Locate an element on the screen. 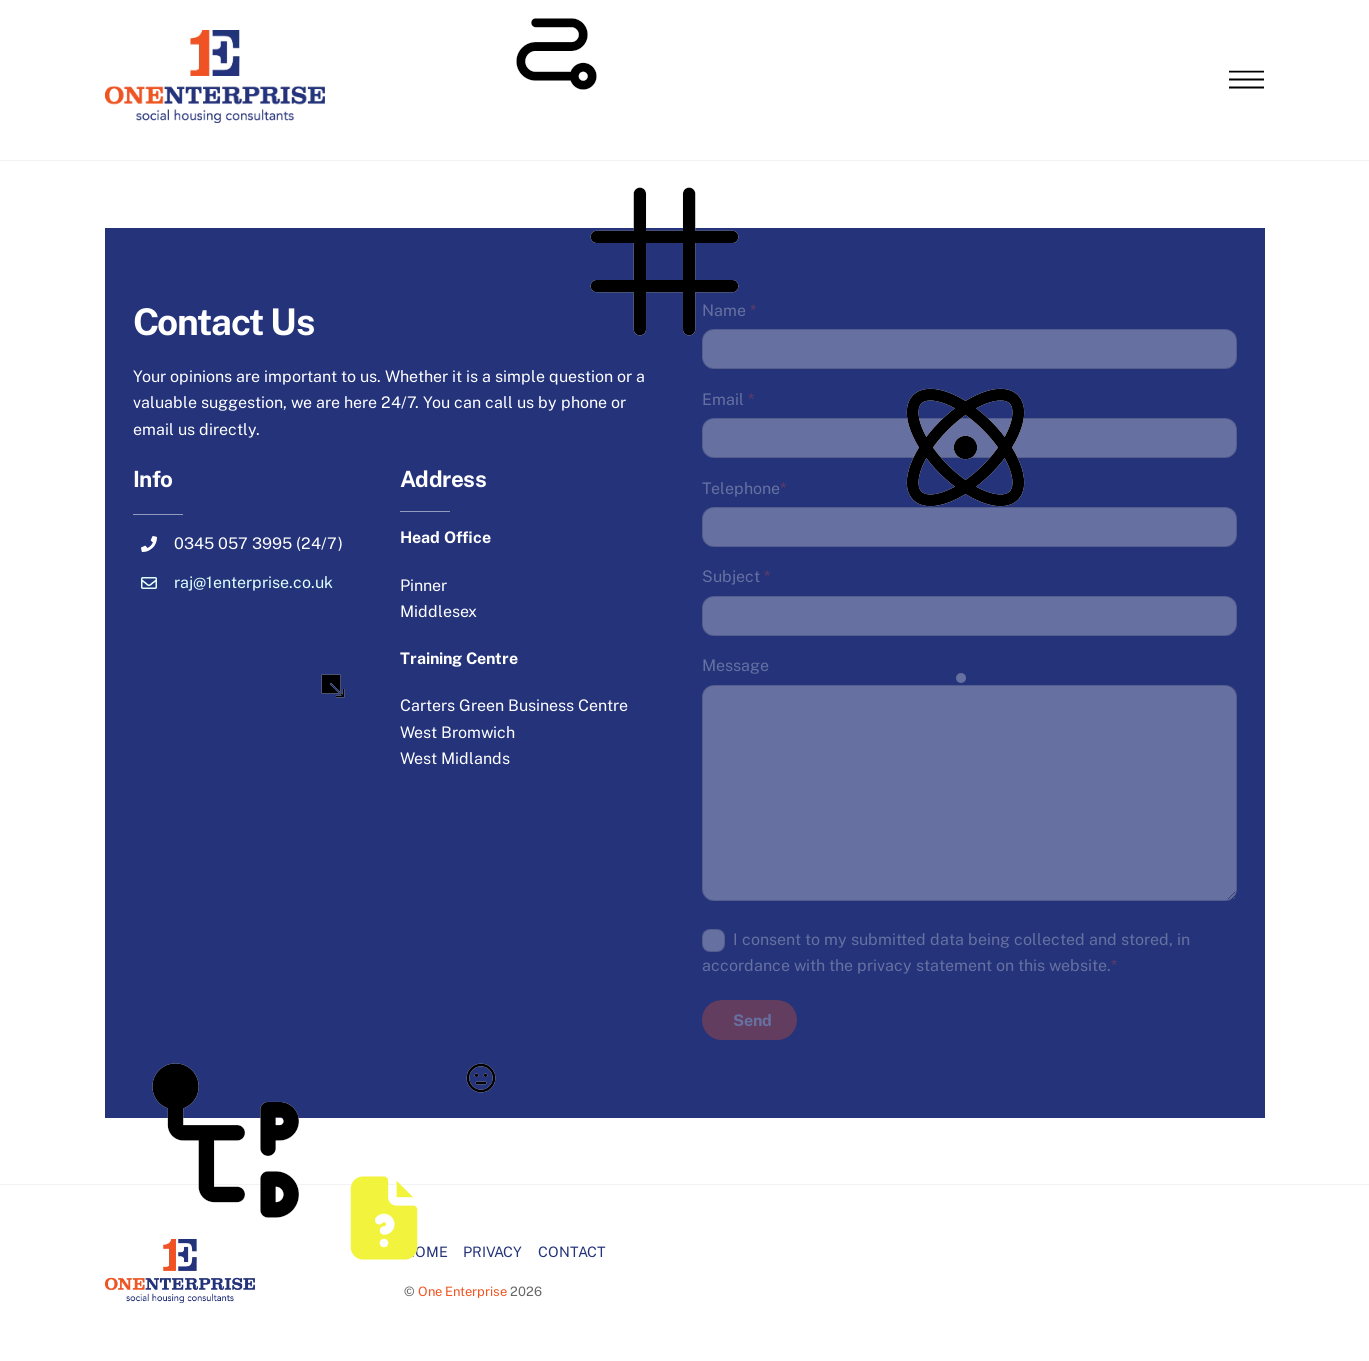 Image resolution: width=1369 pixels, height=1361 pixels. access science or chemistry-related features is located at coordinates (965, 447).